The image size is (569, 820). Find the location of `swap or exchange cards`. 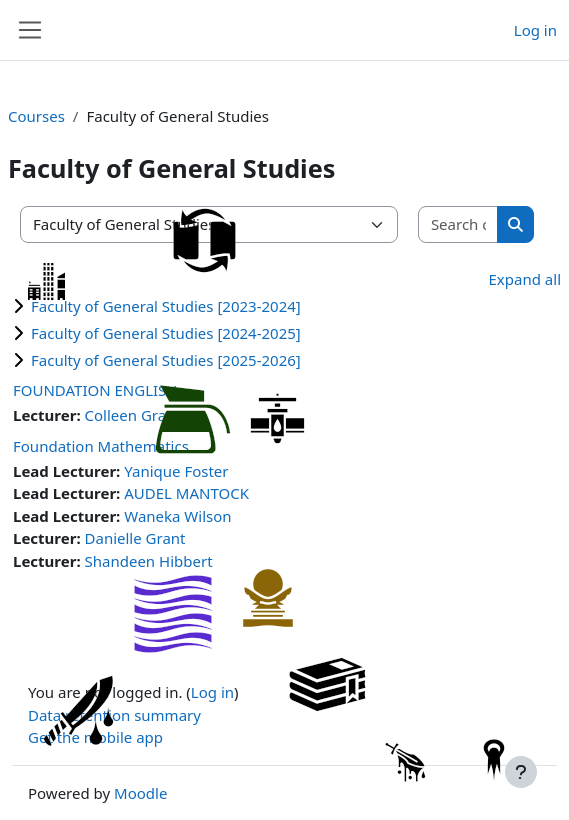

swap or exchange cards is located at coordinates (204, 240).